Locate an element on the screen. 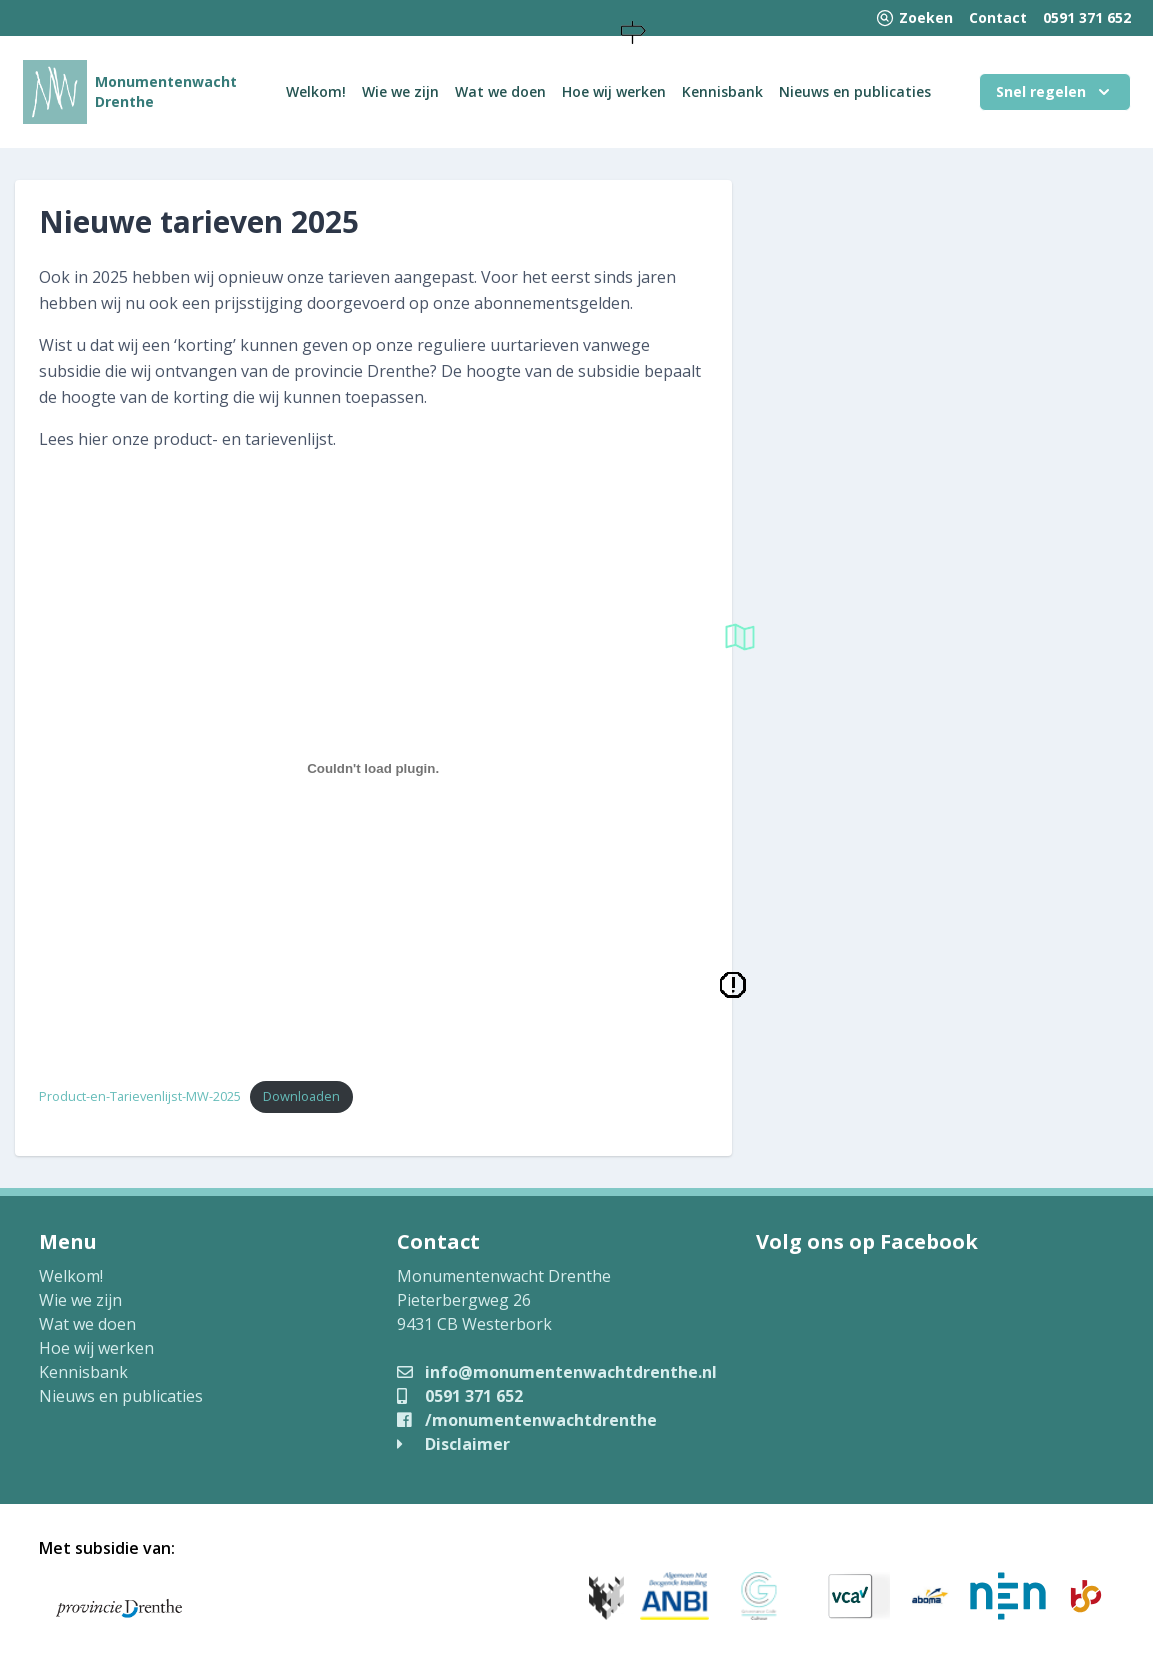 This screenshot has height=1672, width=1153. report an issue or violation is located at coordinates (733, 985).